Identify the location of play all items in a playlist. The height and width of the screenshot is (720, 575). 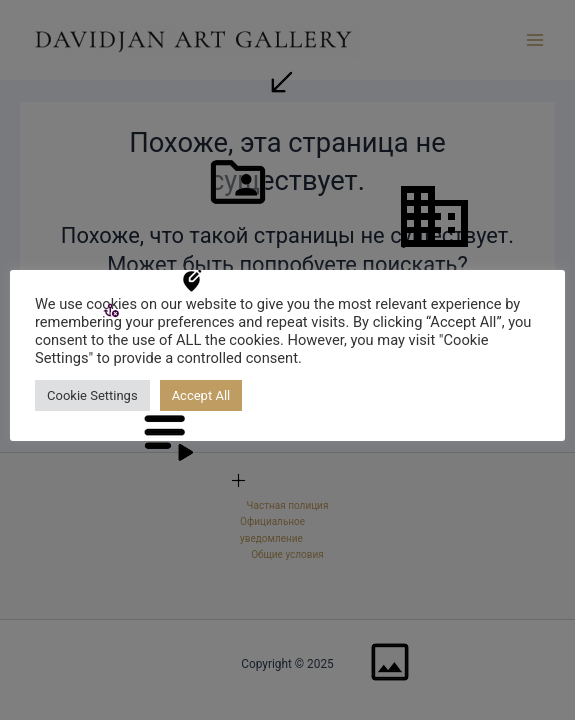
(171, 435).